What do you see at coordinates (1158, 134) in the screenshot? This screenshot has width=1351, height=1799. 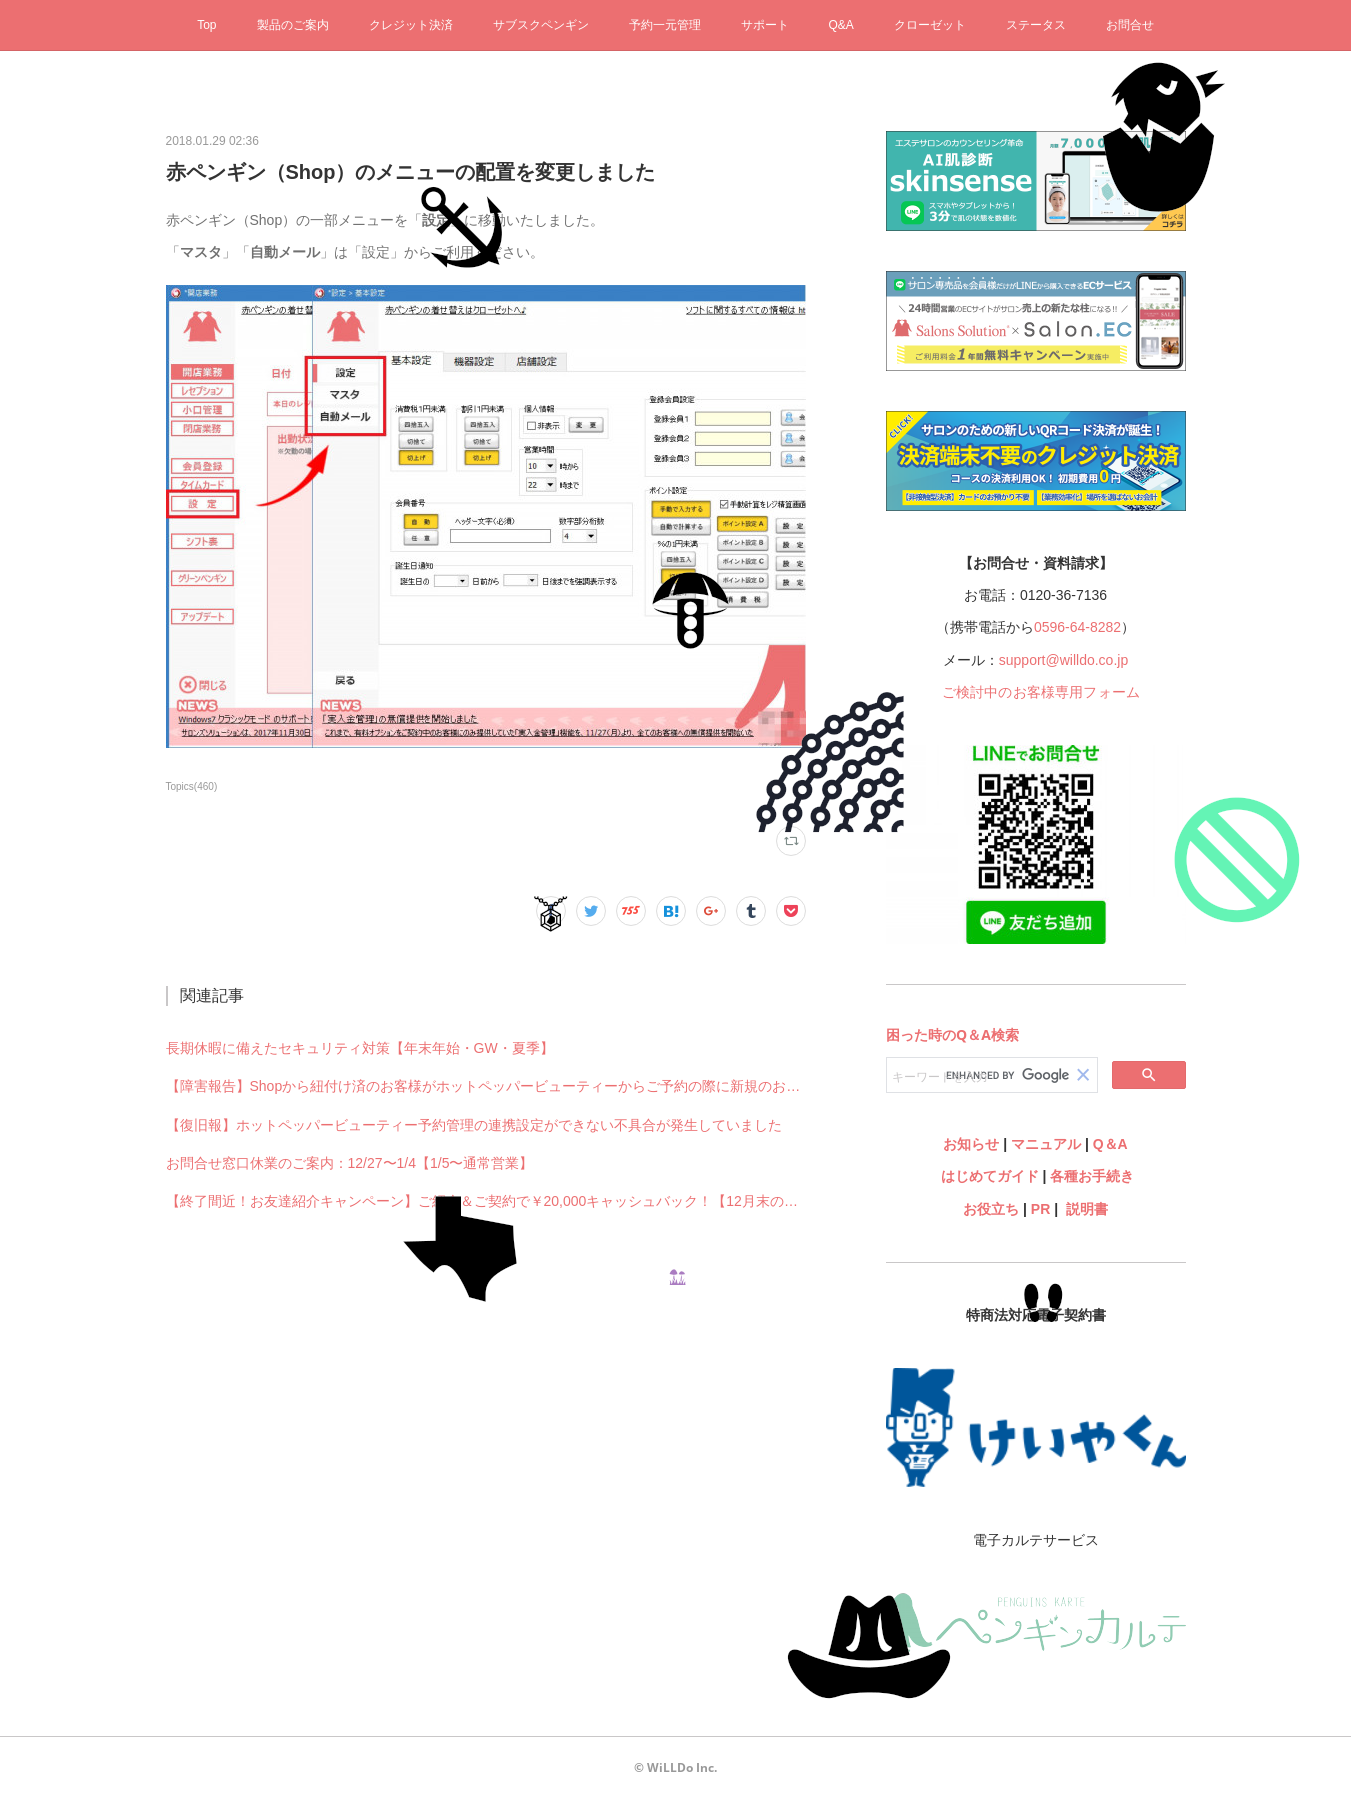 I see `indicates new user or beginner status` at bounding box center [1158, 134].